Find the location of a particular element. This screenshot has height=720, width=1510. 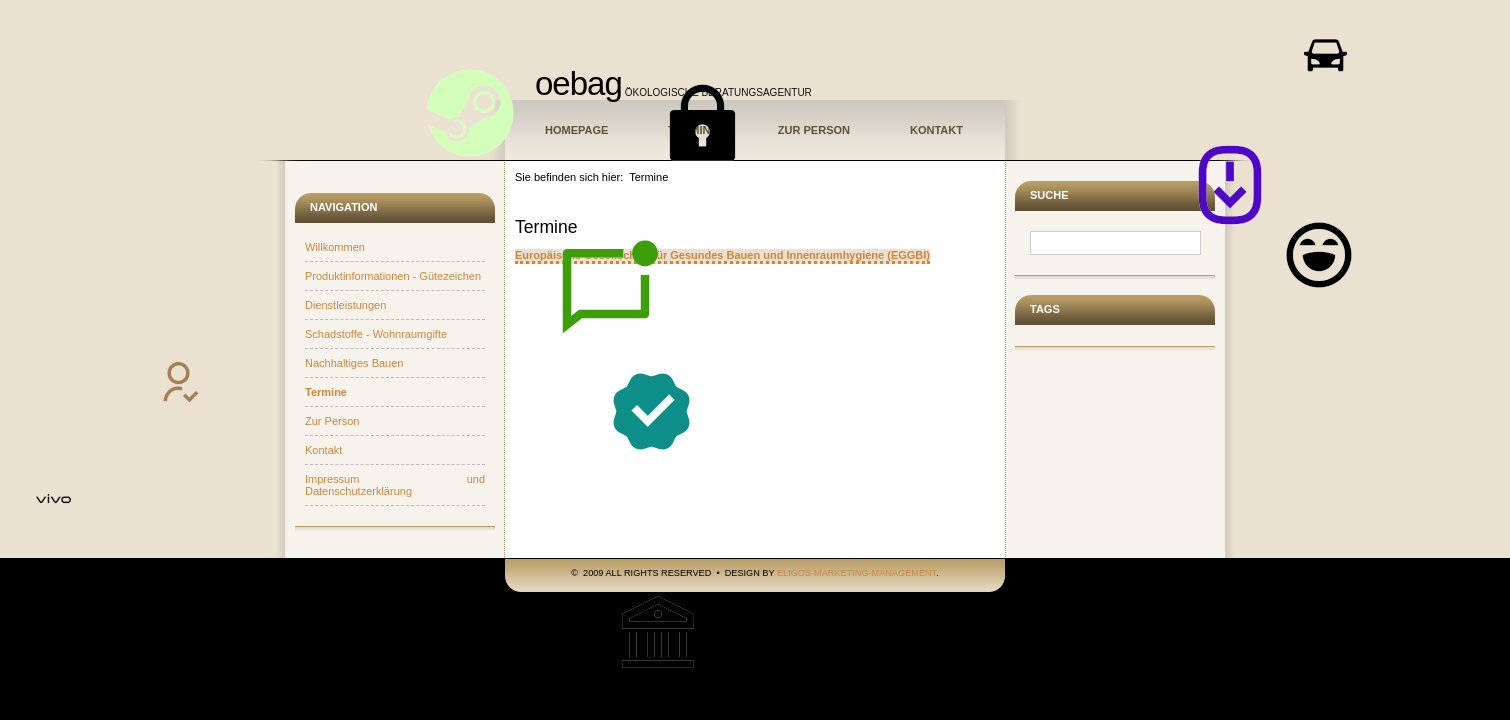

indicates a verified account or profile is located at coordinates (651, 411).